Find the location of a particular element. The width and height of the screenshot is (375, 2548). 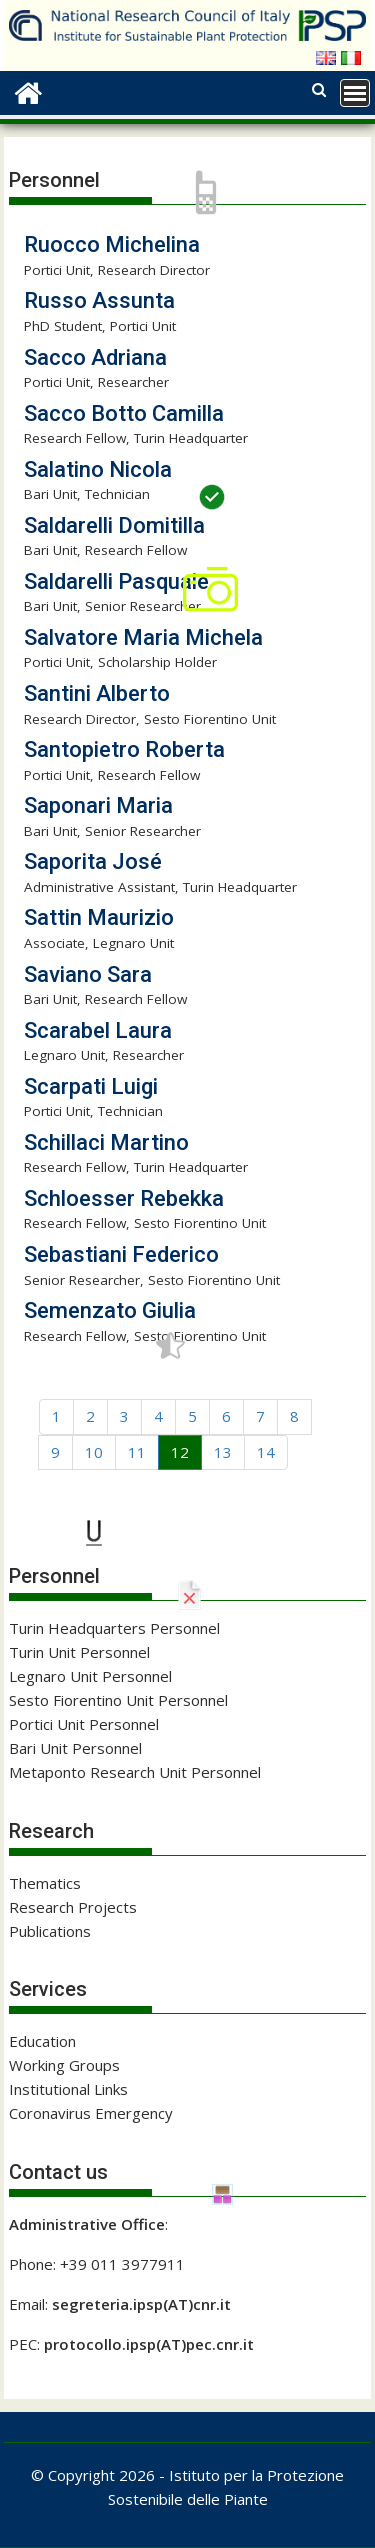

select all items in the current view is located at coordinates (222, 2194).